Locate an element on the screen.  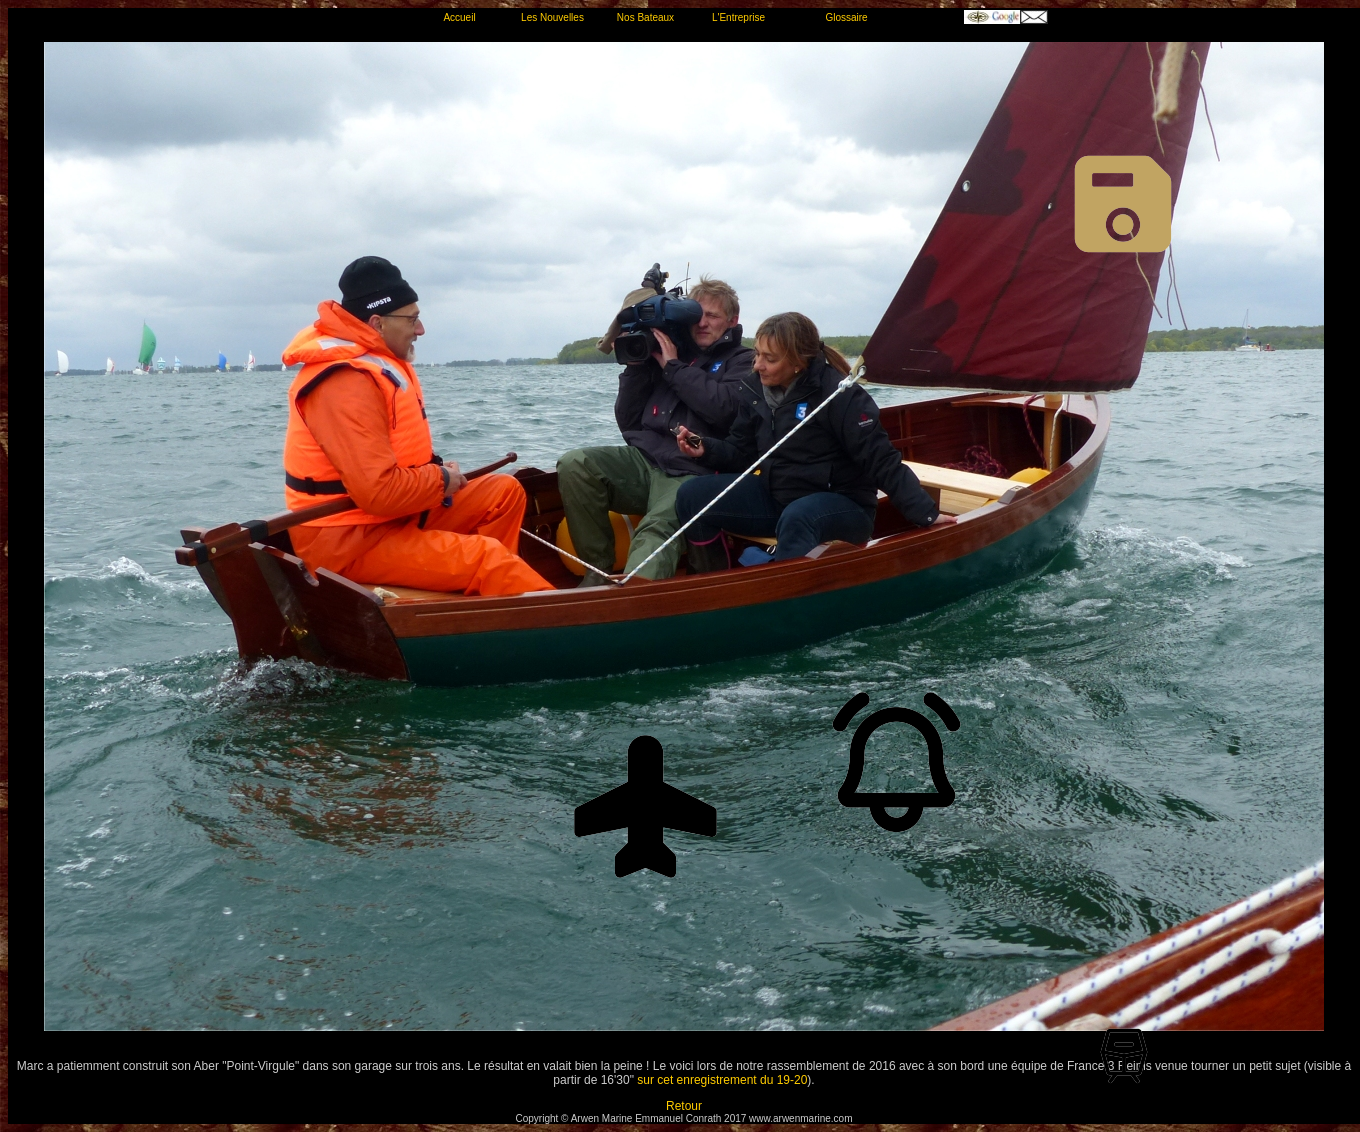
indicates new notifications or alerts is located at coordinates (896, 763).